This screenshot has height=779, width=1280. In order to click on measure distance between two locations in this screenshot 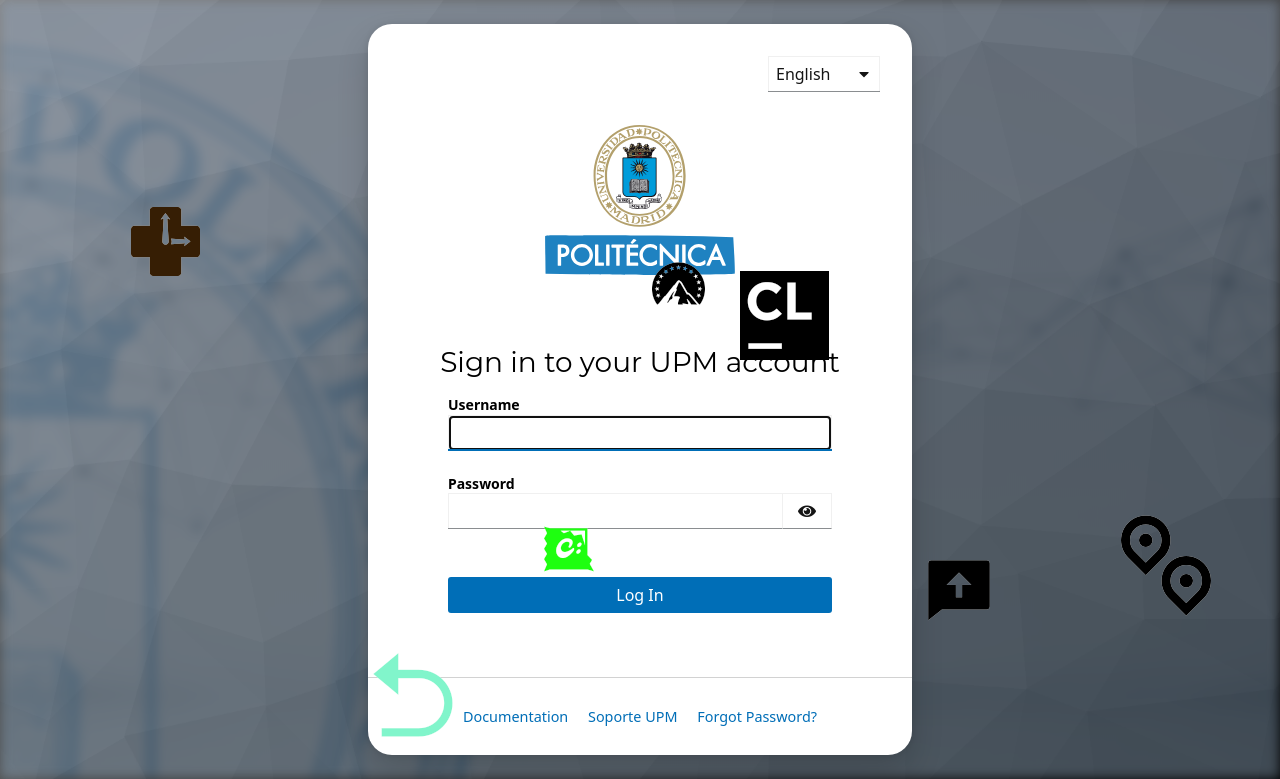, I will do `click(1166, 565)`.